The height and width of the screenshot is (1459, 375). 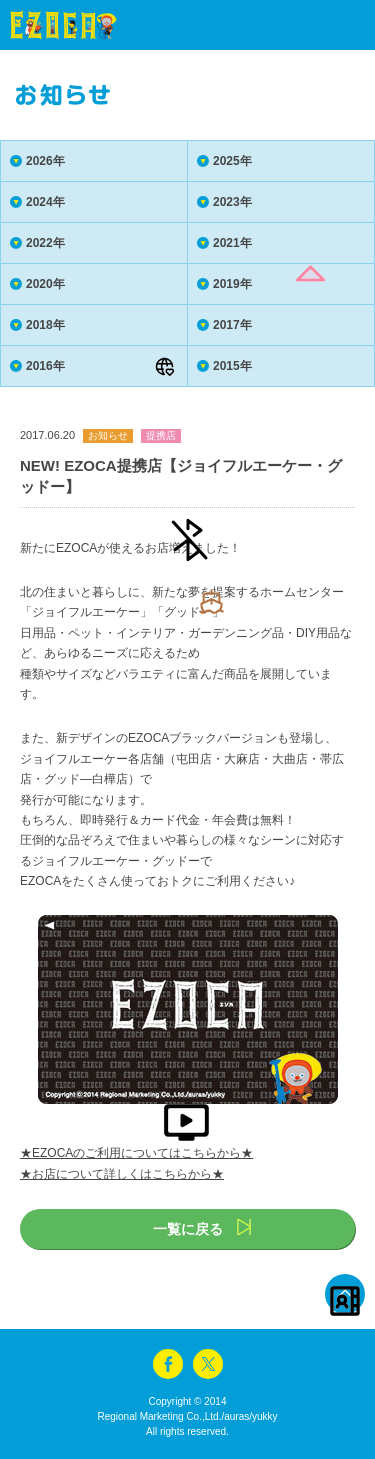 I want to click on access video on demand or streaming content, so click(x=186, y=1122).